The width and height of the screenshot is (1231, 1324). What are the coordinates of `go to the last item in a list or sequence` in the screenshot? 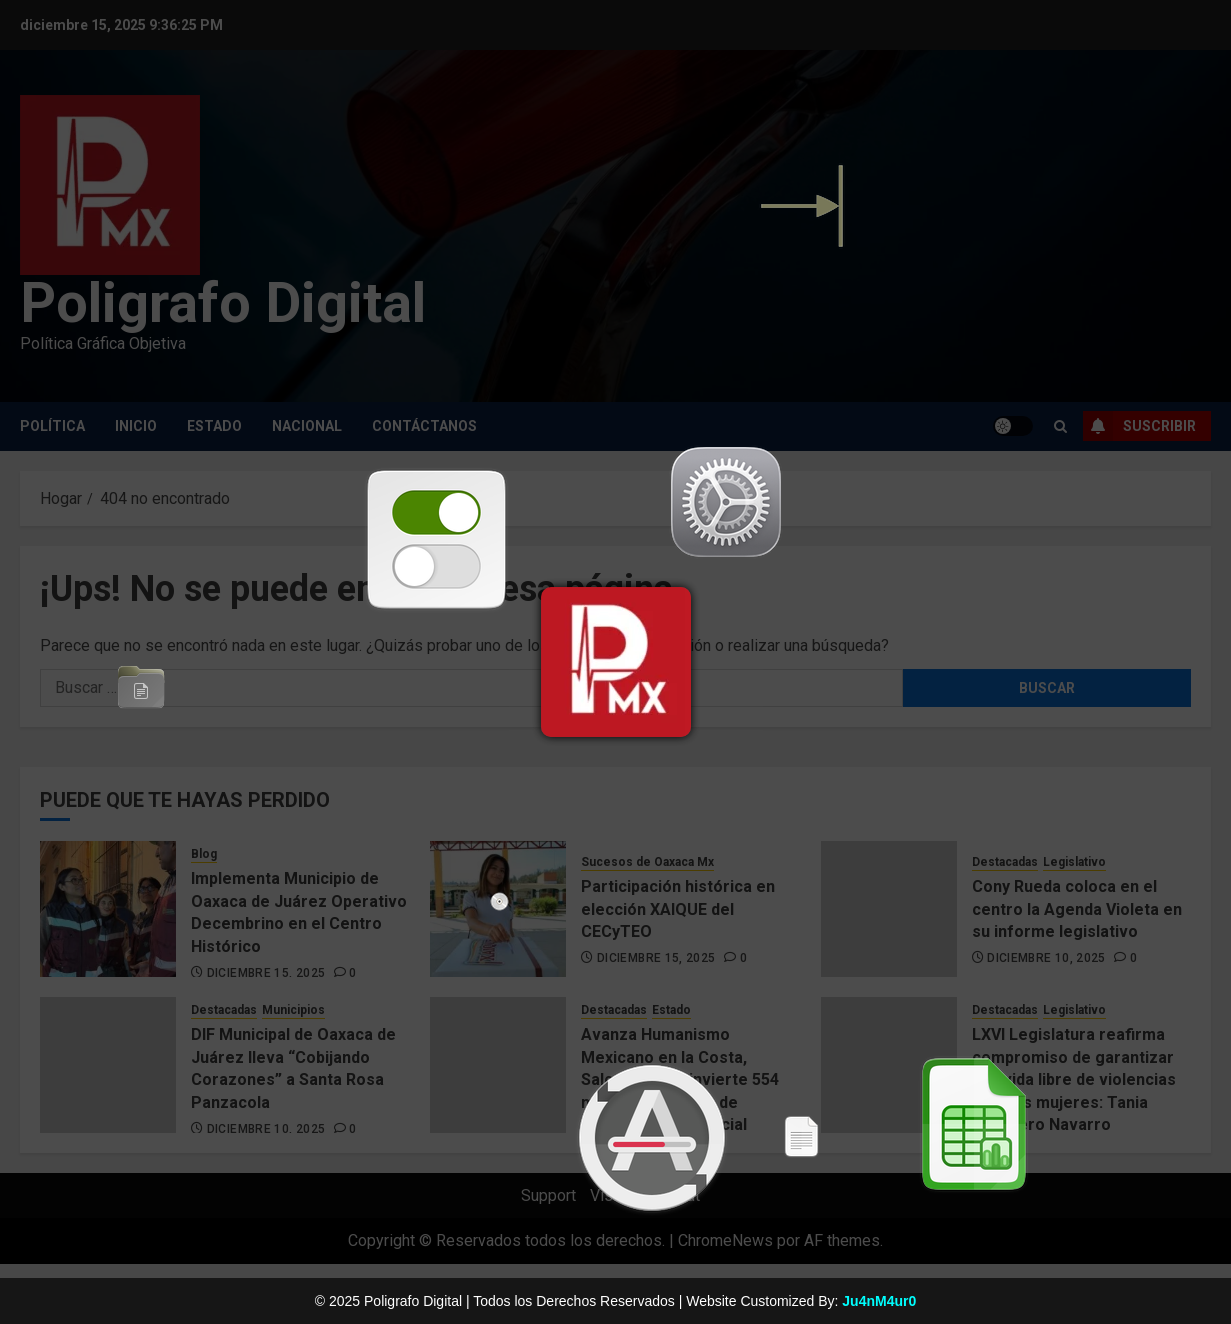 It's located at (802, 206).